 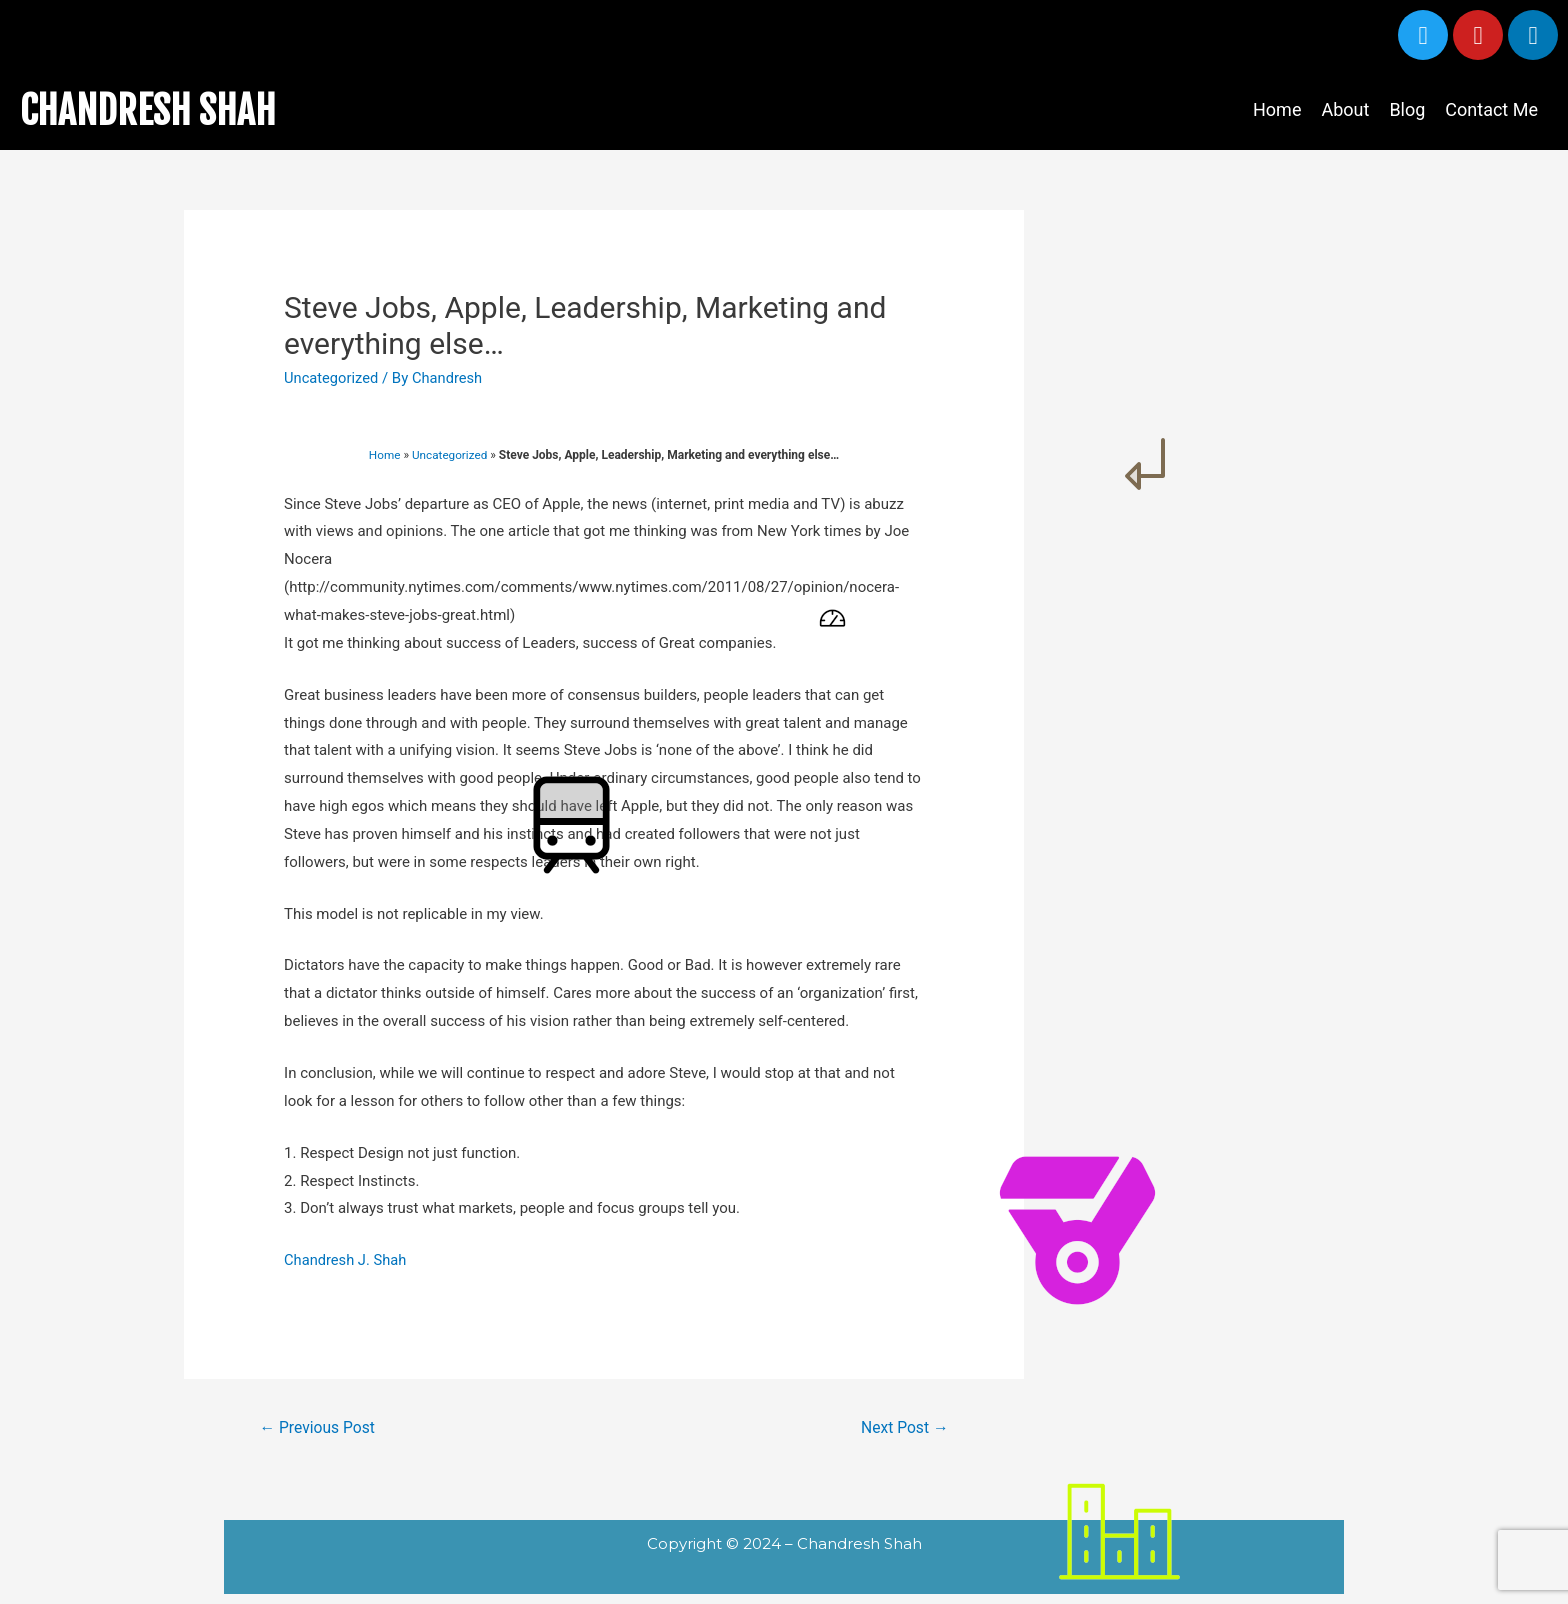 I want to click on view performance metrics or speed, so click(x=832, y=619).